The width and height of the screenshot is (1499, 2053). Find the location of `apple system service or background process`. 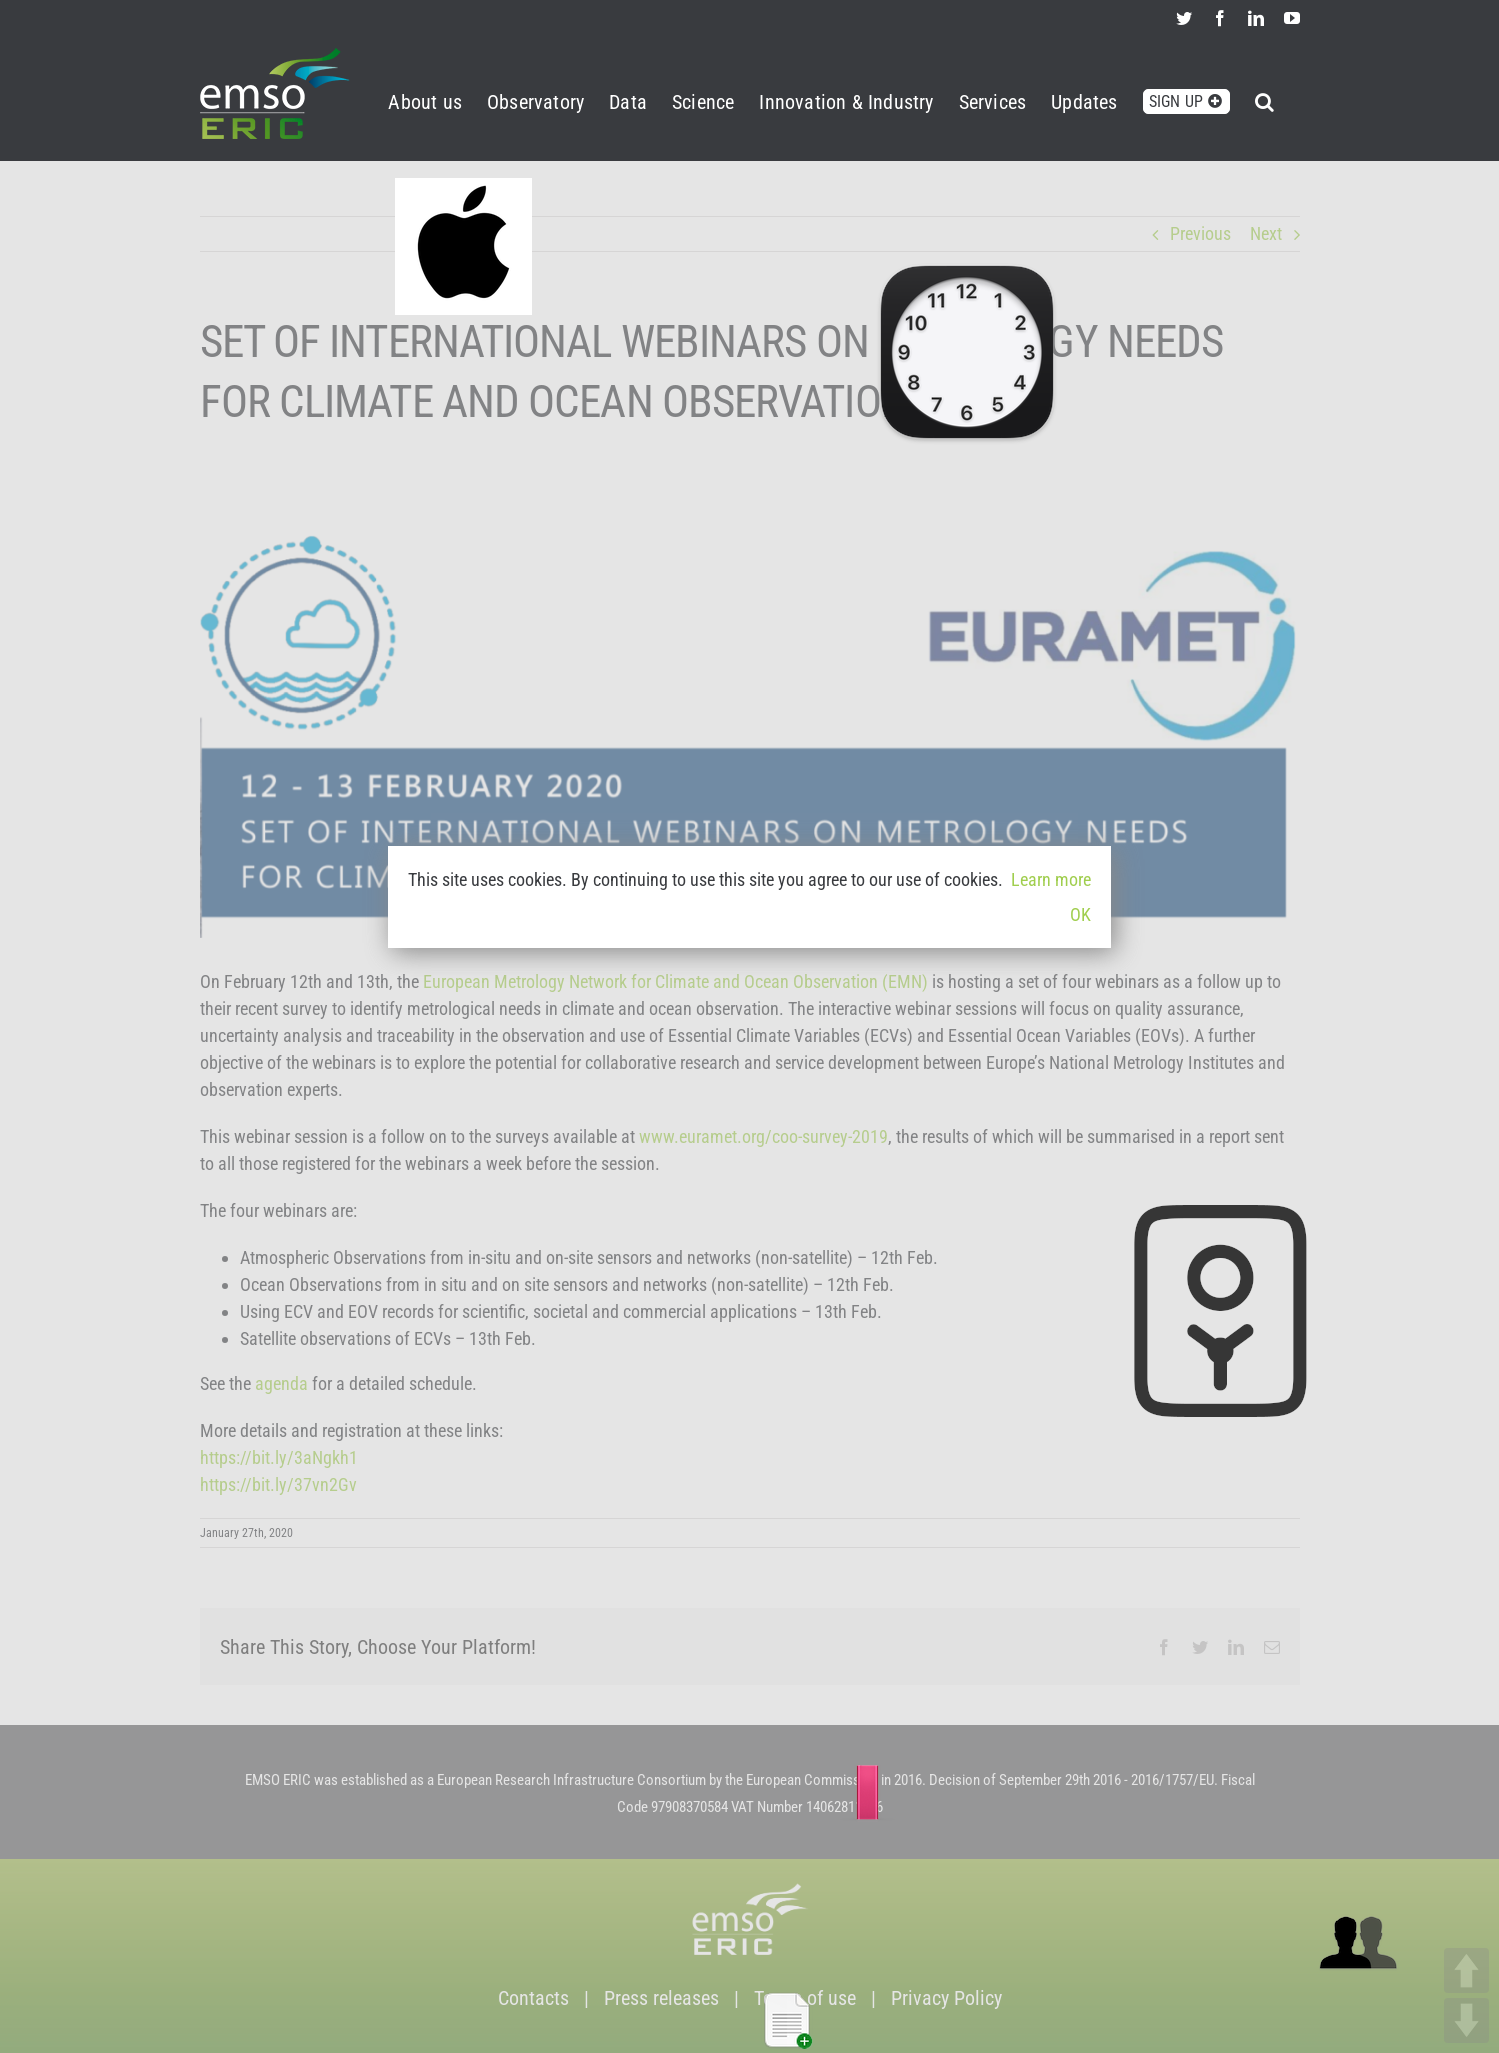

apple system service or background process is located at coordinates (463, 246).